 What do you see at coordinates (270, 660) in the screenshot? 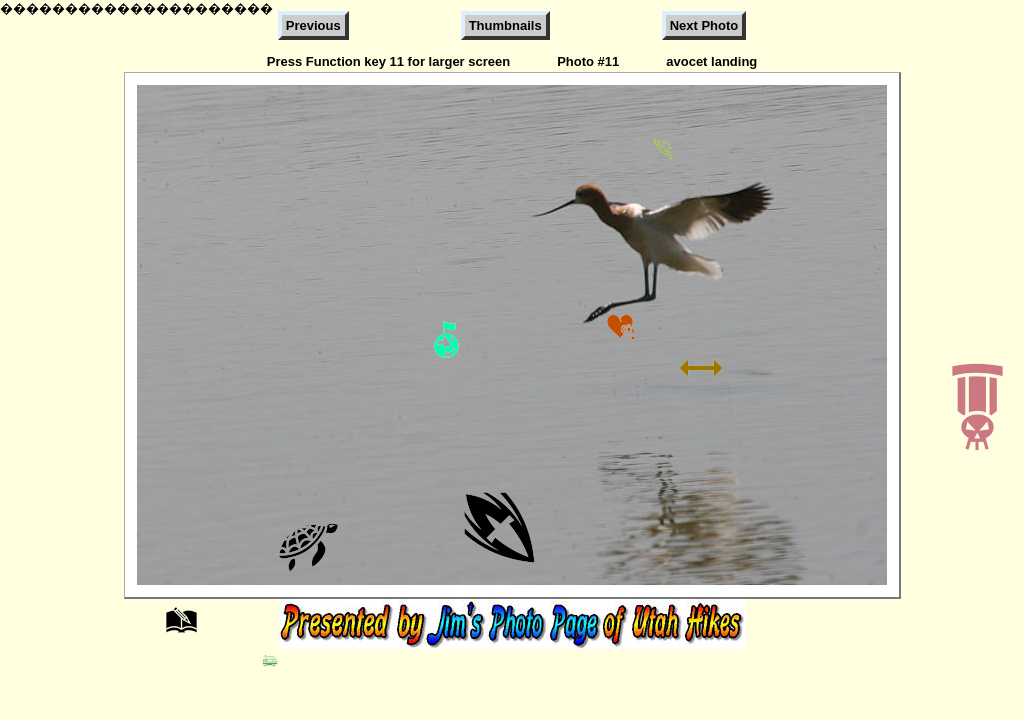
I see `browse surf or beach-related activities` at bounding box center [270, 660].